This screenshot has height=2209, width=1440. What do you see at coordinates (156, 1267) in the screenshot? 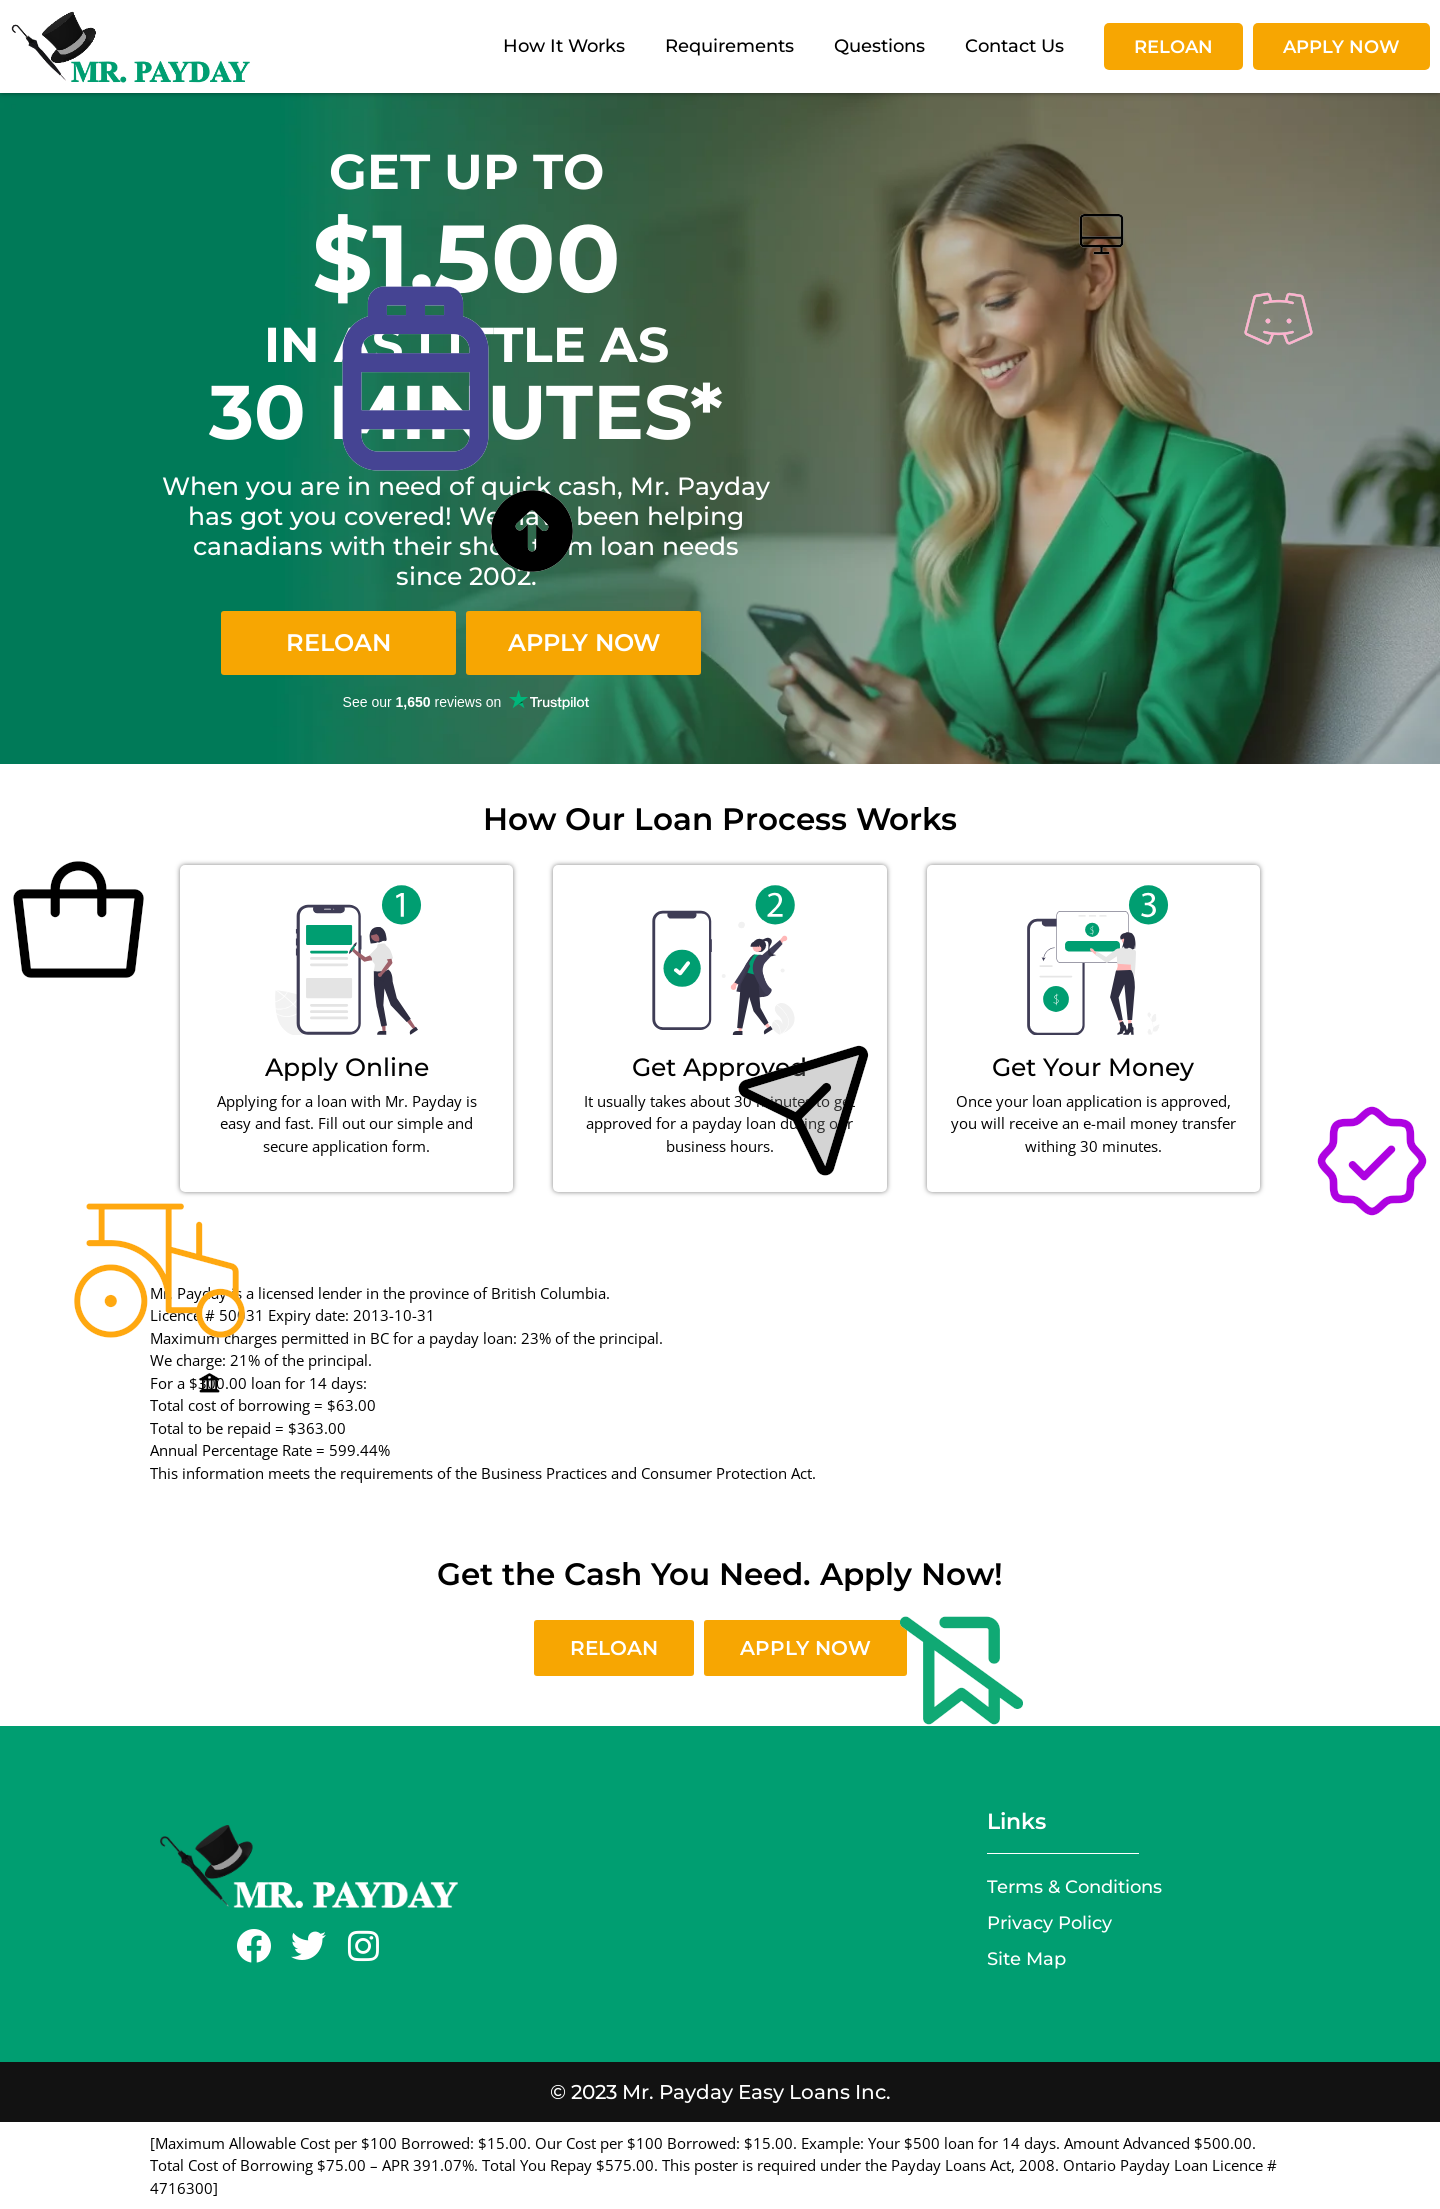
I see `access farming or agricultural features` at bounding box center [156, 1267].